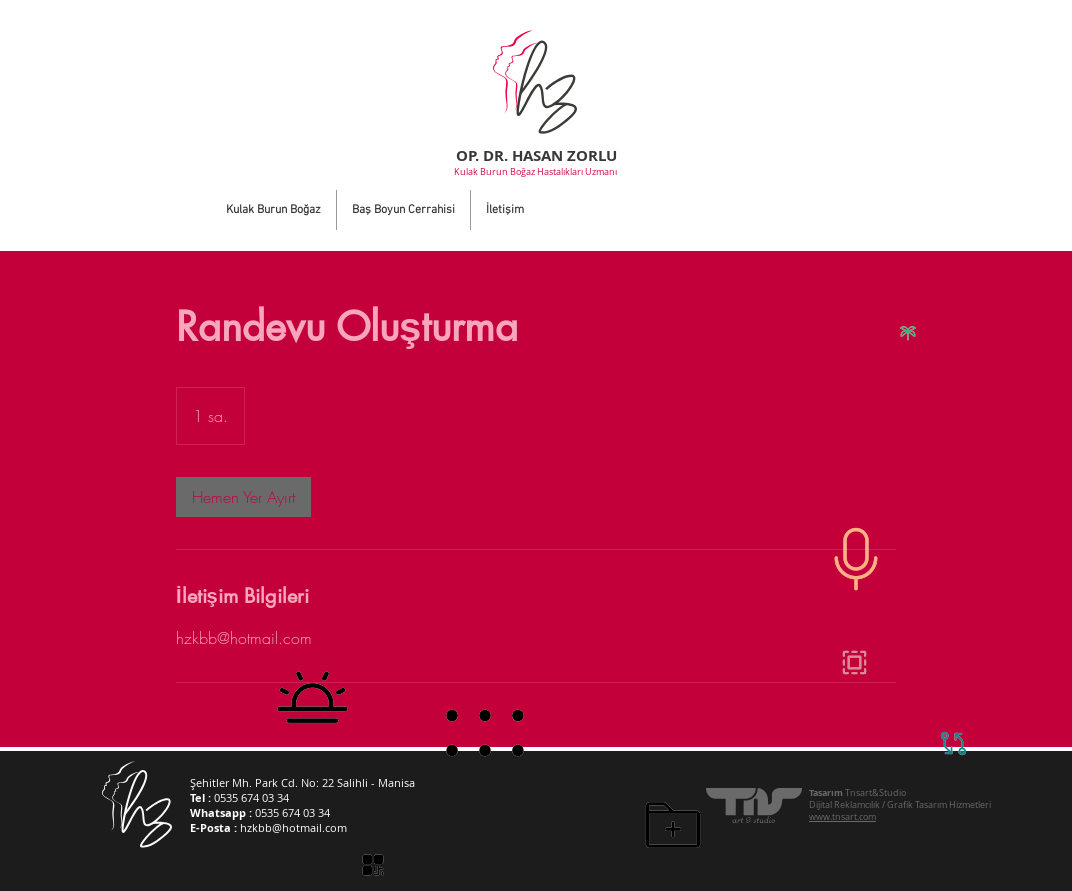 This screenshot has width=1072, height=891. Describe the element at coordinates (485, 733) in the screenshot. I see `drag to reorder or rearrange items` at that location.